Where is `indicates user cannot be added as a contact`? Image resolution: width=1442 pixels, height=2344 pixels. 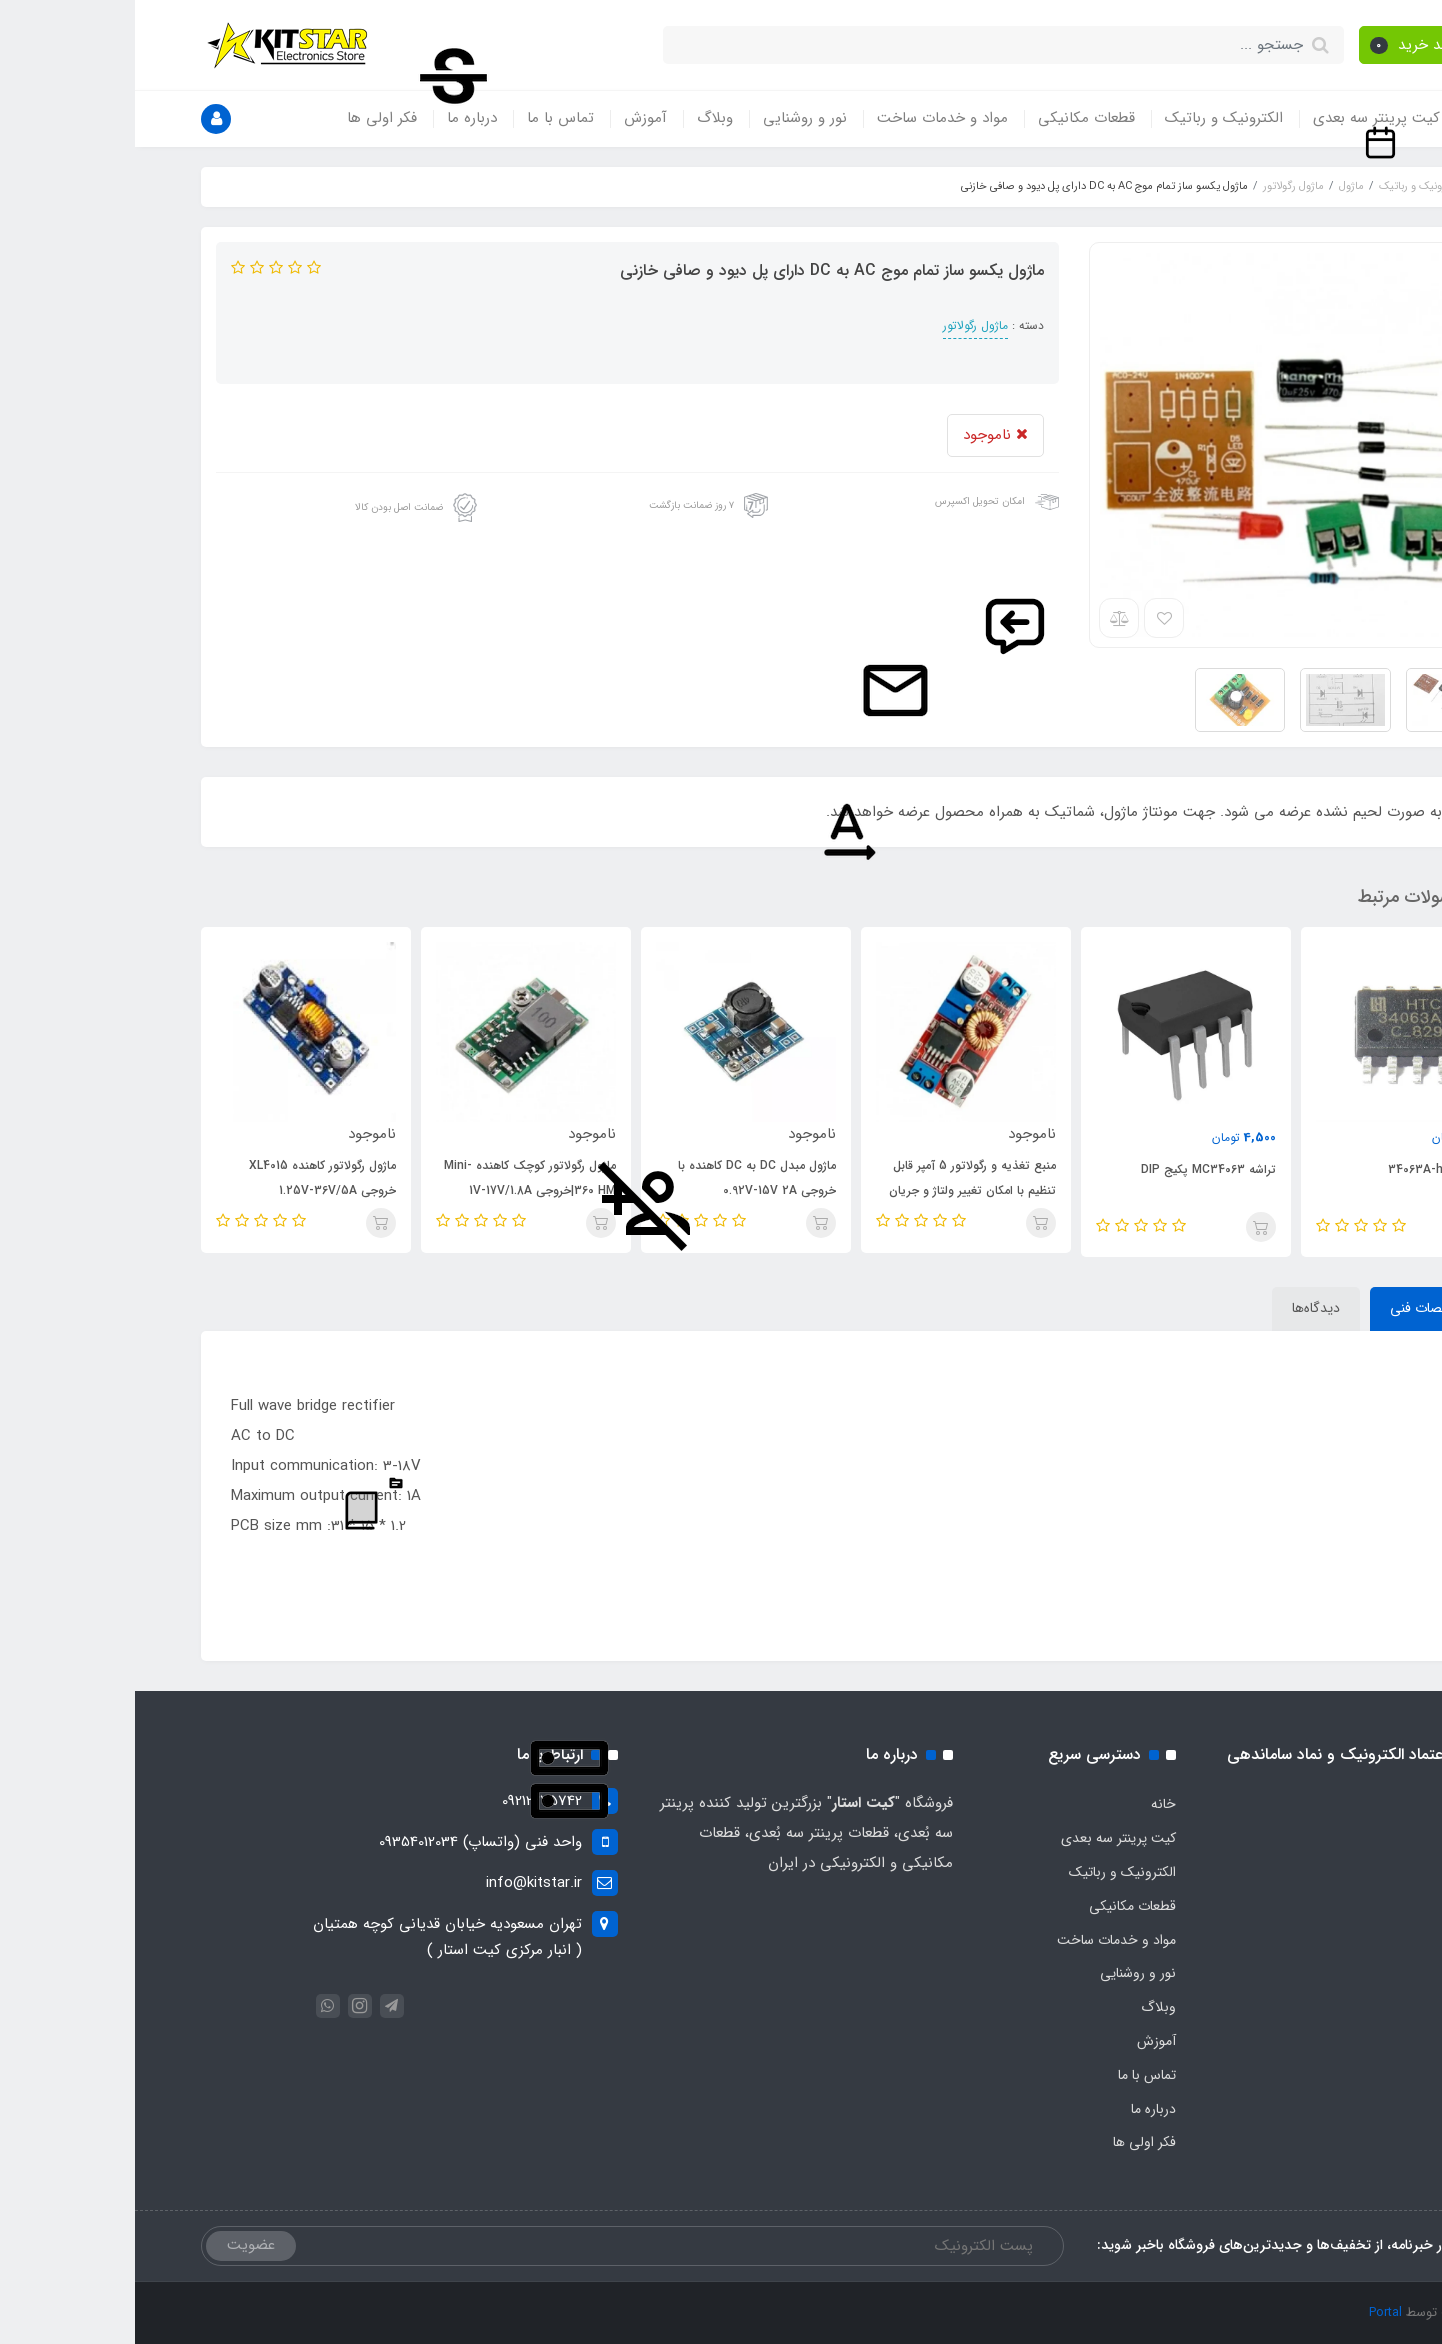
indicates user cannot be added as a contact is located at coordinates (646, 1203).